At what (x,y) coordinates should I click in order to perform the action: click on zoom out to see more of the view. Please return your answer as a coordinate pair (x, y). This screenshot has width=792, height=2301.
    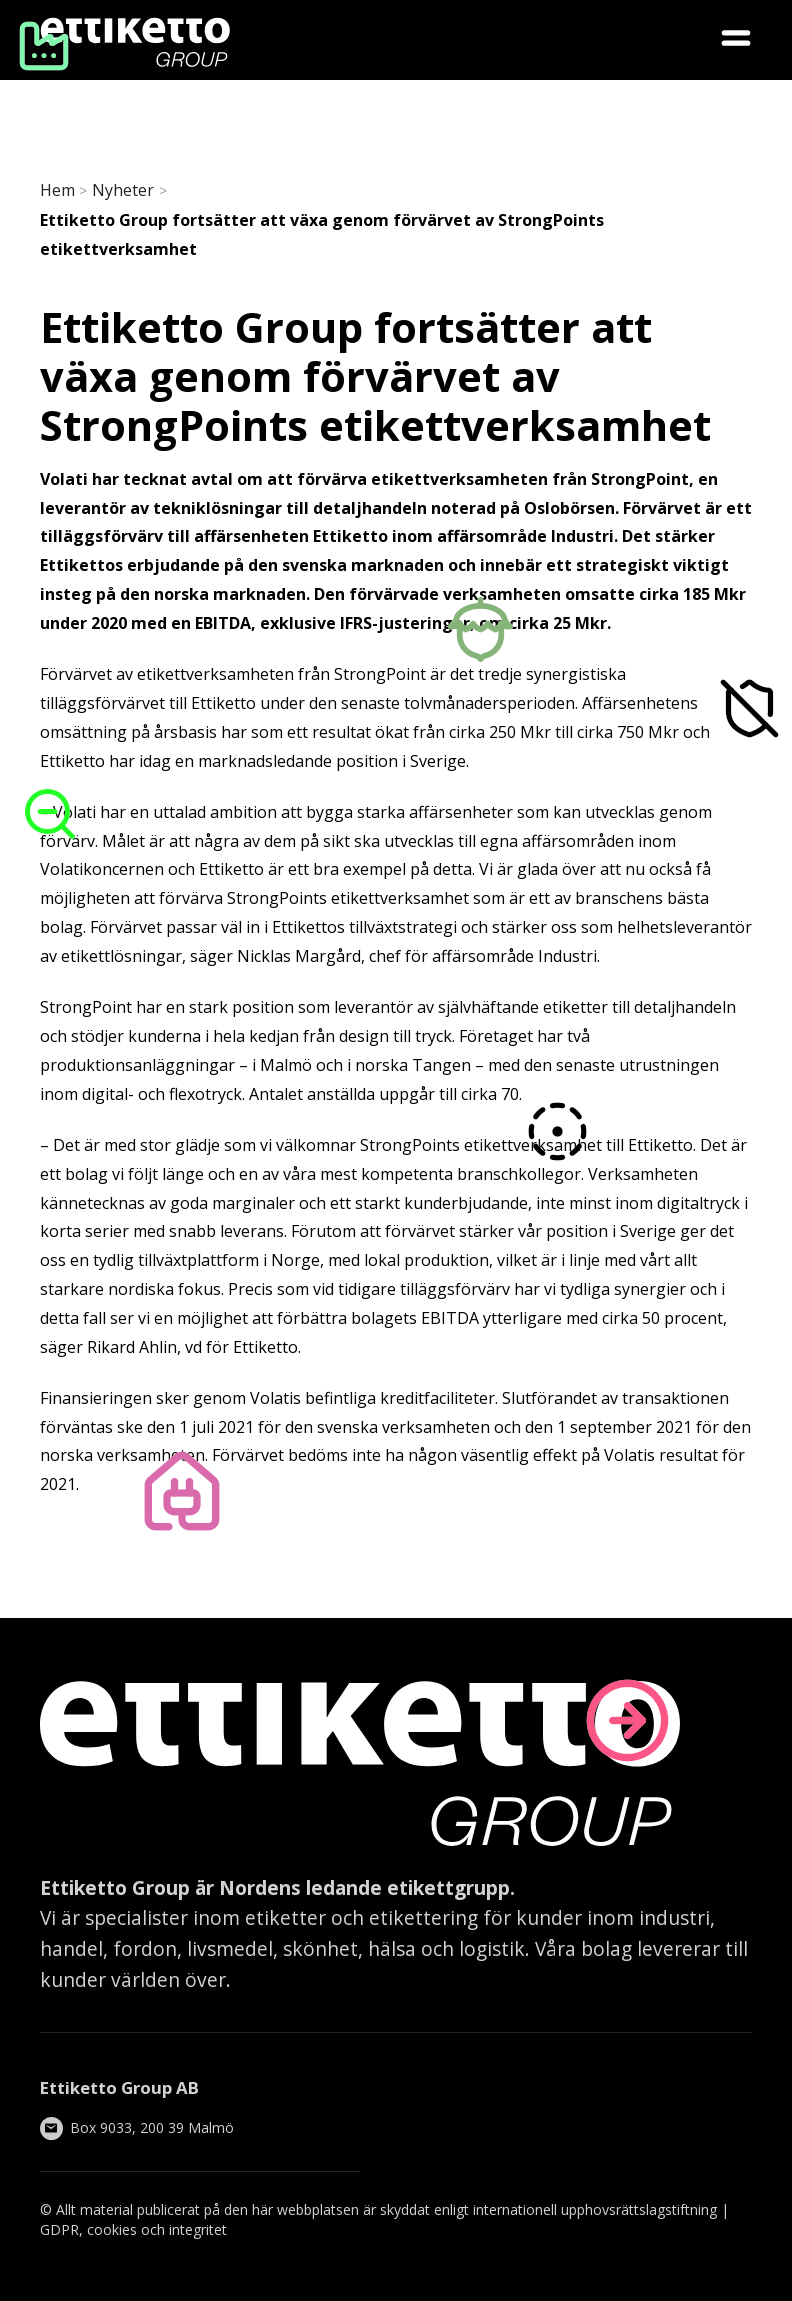
    Looking at the image, I should click on (50, 814).